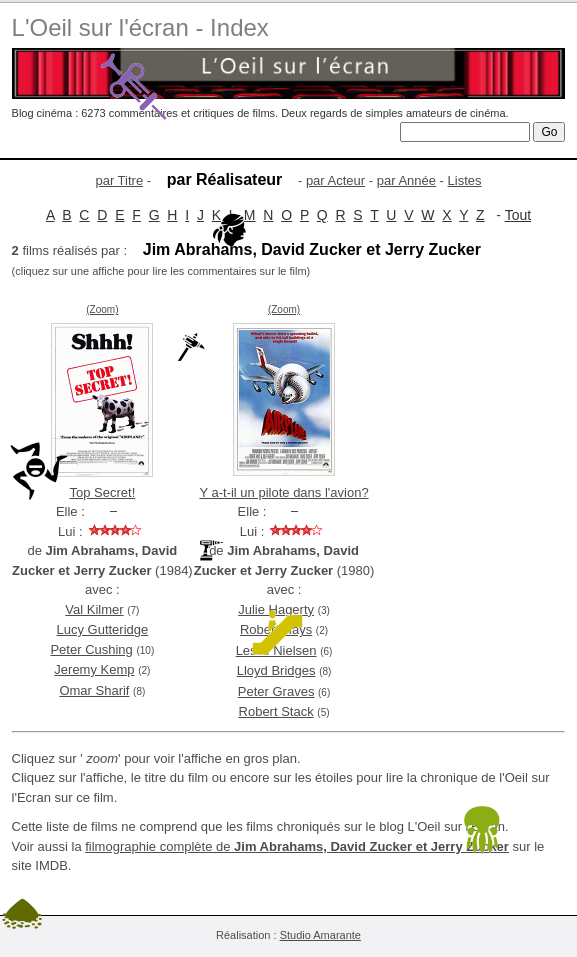  I want to click on sicilian cultural or regional symbol, so click(38, 471).